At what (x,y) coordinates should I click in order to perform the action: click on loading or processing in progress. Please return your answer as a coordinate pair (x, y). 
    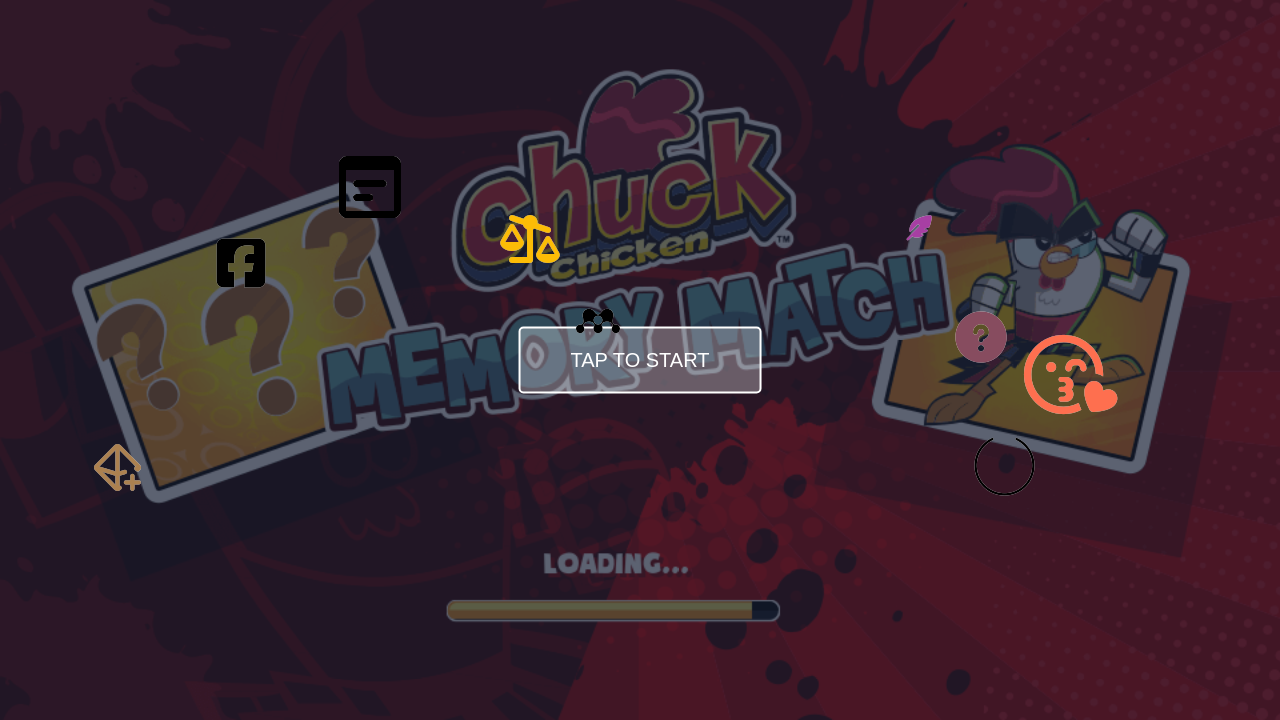
    Looking at the image, I should click on (1004, 465).